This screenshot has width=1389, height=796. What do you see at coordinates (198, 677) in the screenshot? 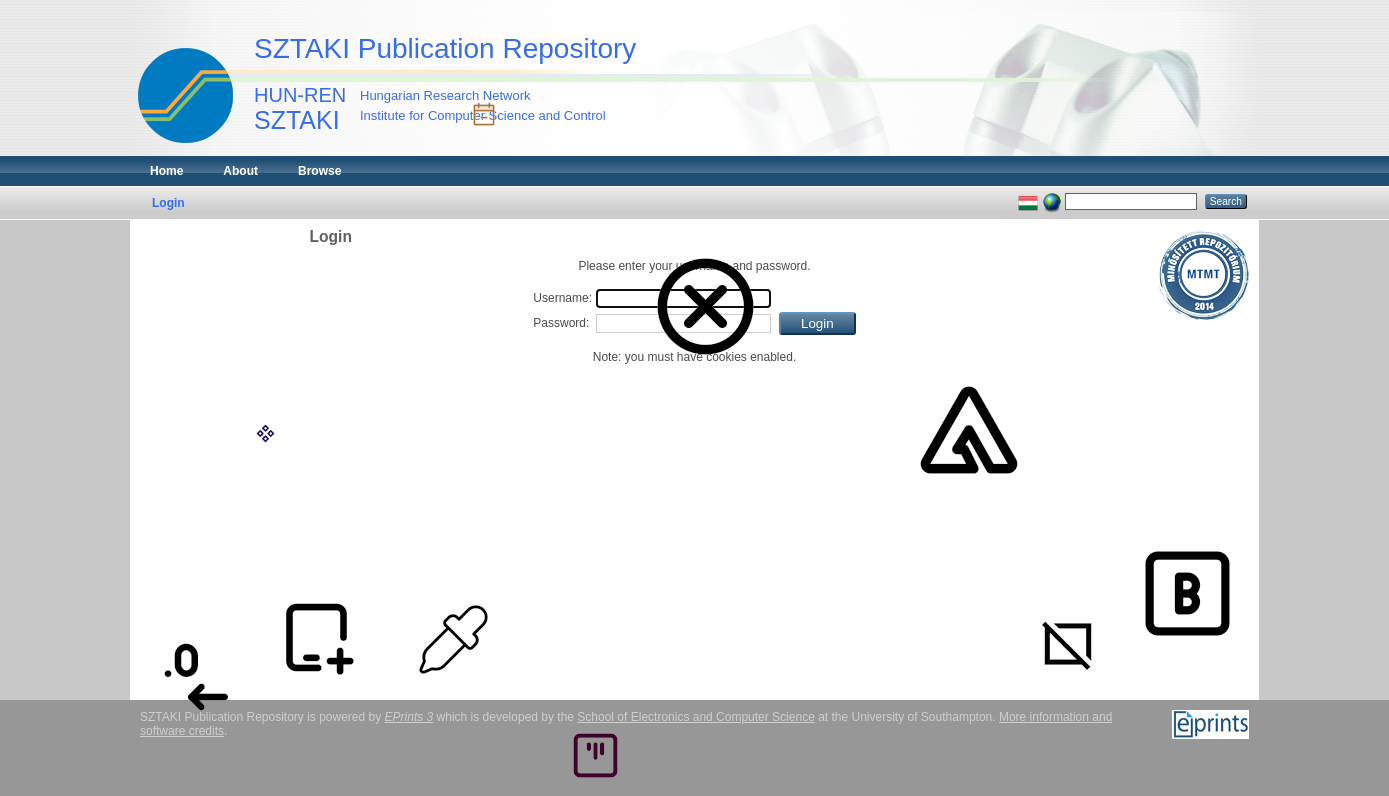
I see `decrease decimal places in number formatting` at bounding box center [198, 677].